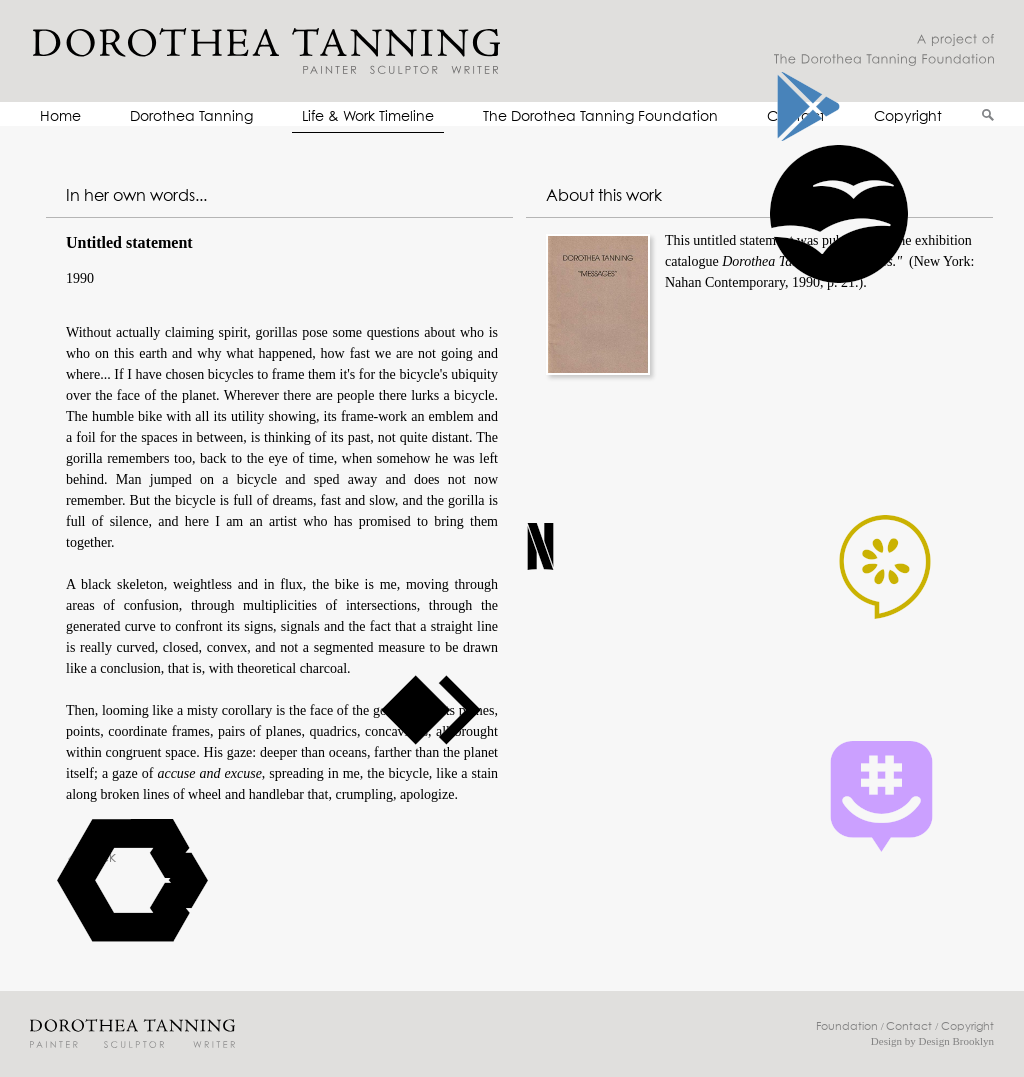  Describe the element at coordinates (881, 796) in the screenshot. I see `open GroupMe messaging app` at that location.